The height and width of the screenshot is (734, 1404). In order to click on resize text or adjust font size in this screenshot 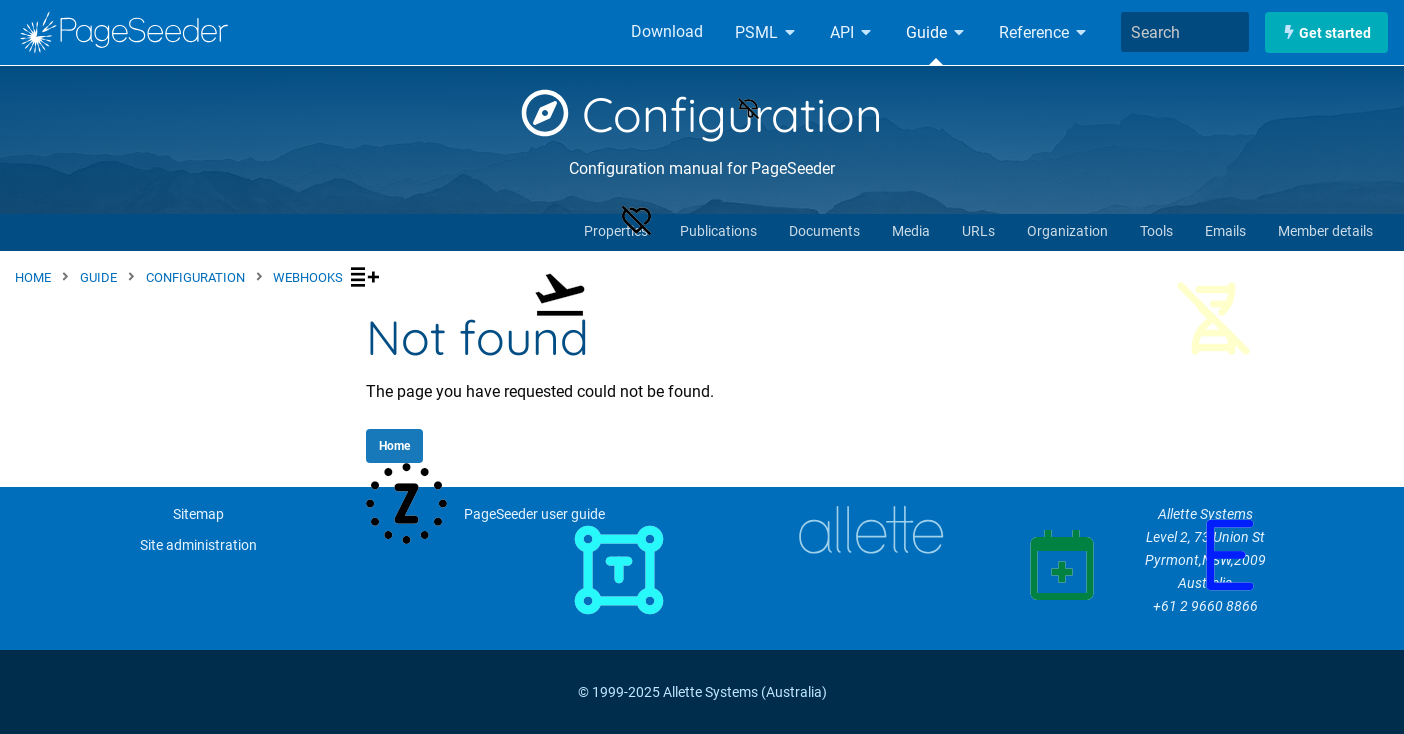, I will do `click(619, 570)`.